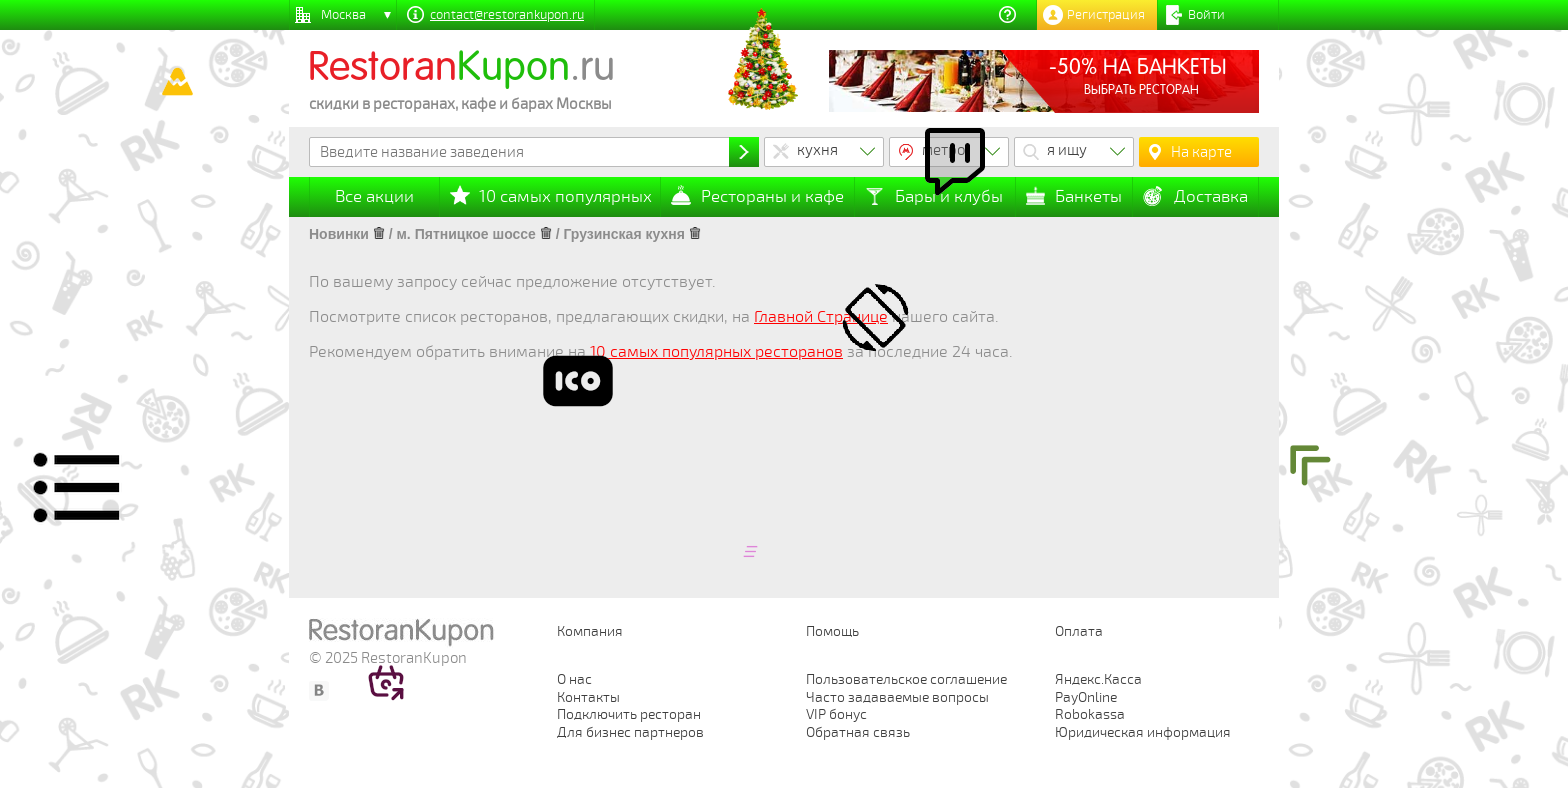 Image resolution: width=1568 pixels, height=788 pixels. Describe the element at coordinates (1307, 462) in the screenshot. I see `navigate to top-left or home position` at that location.